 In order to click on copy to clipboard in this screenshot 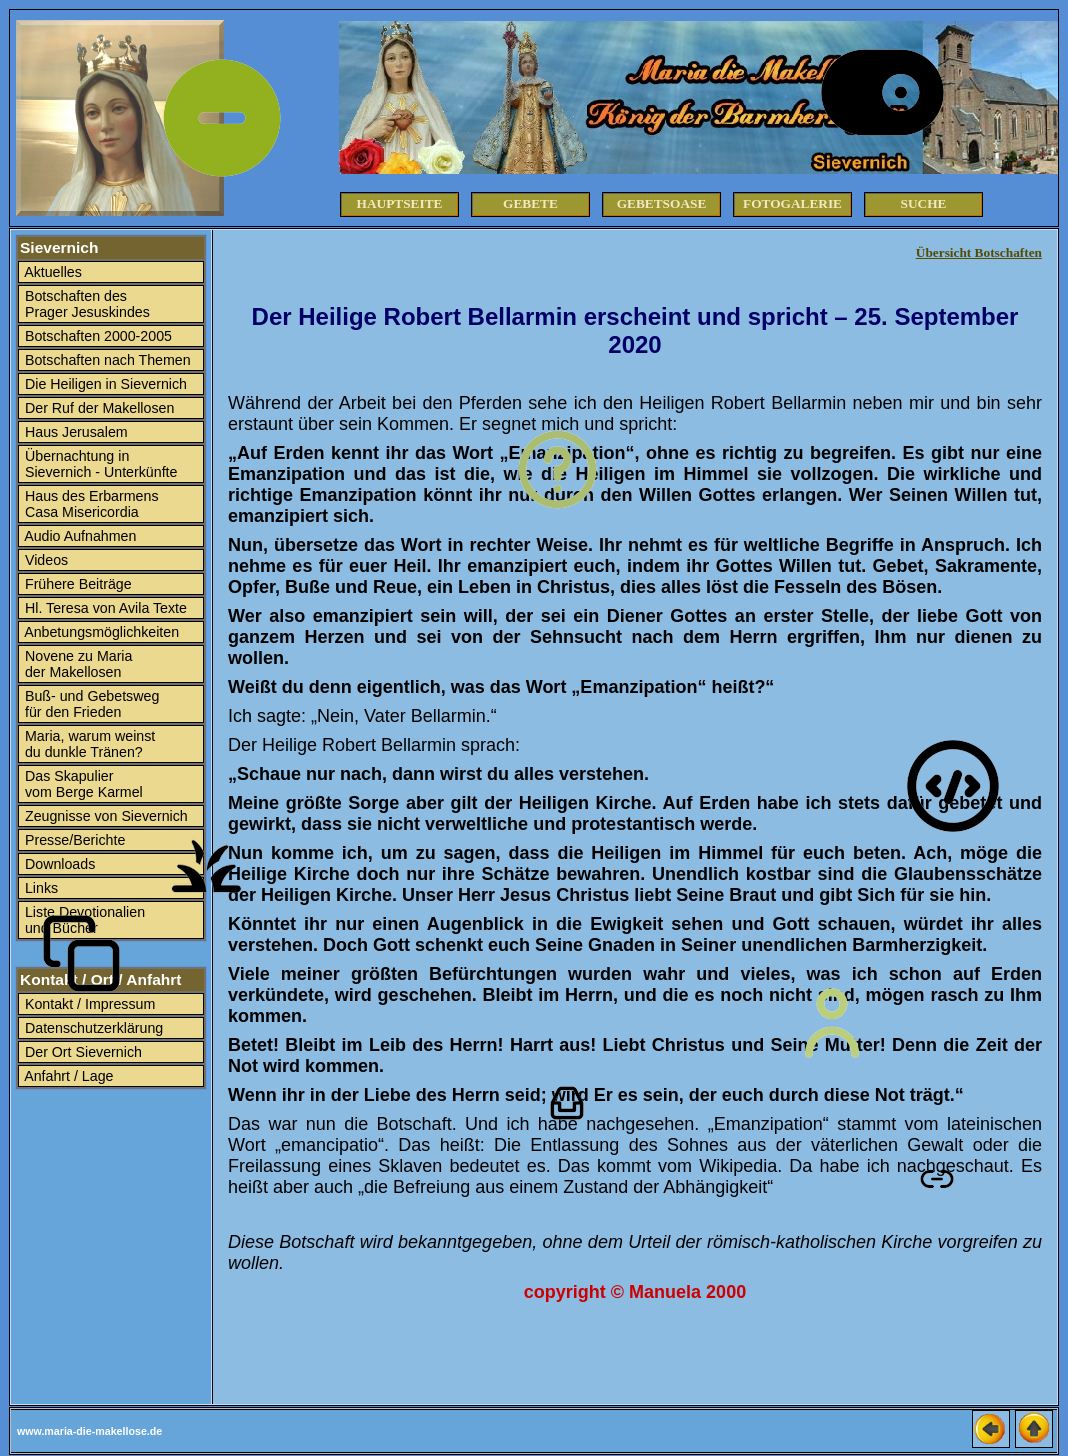, I will do `click(81, 953)`.